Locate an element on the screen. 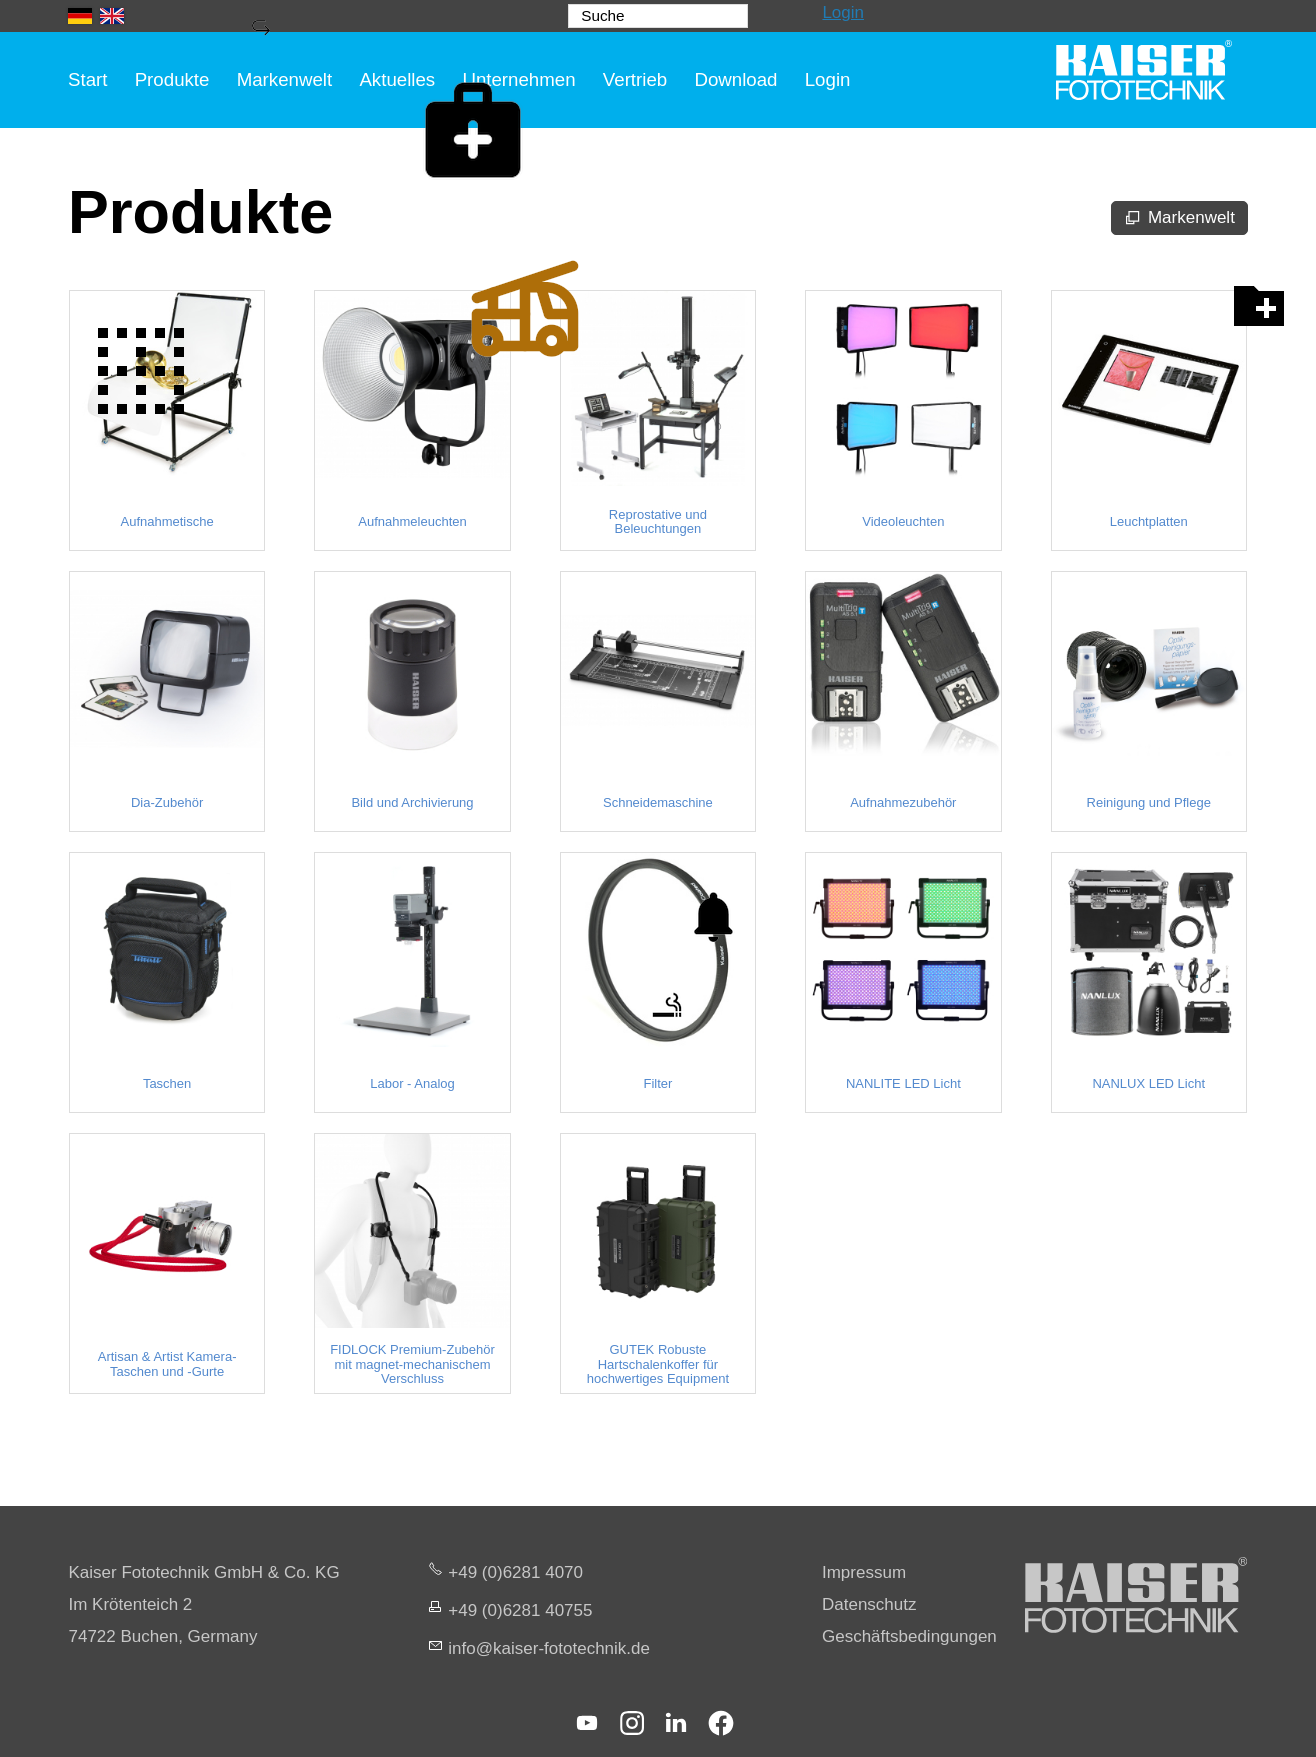 The width and height of the screenshot is (1316, 1757). redo last action is located at coordinates (261, 27).